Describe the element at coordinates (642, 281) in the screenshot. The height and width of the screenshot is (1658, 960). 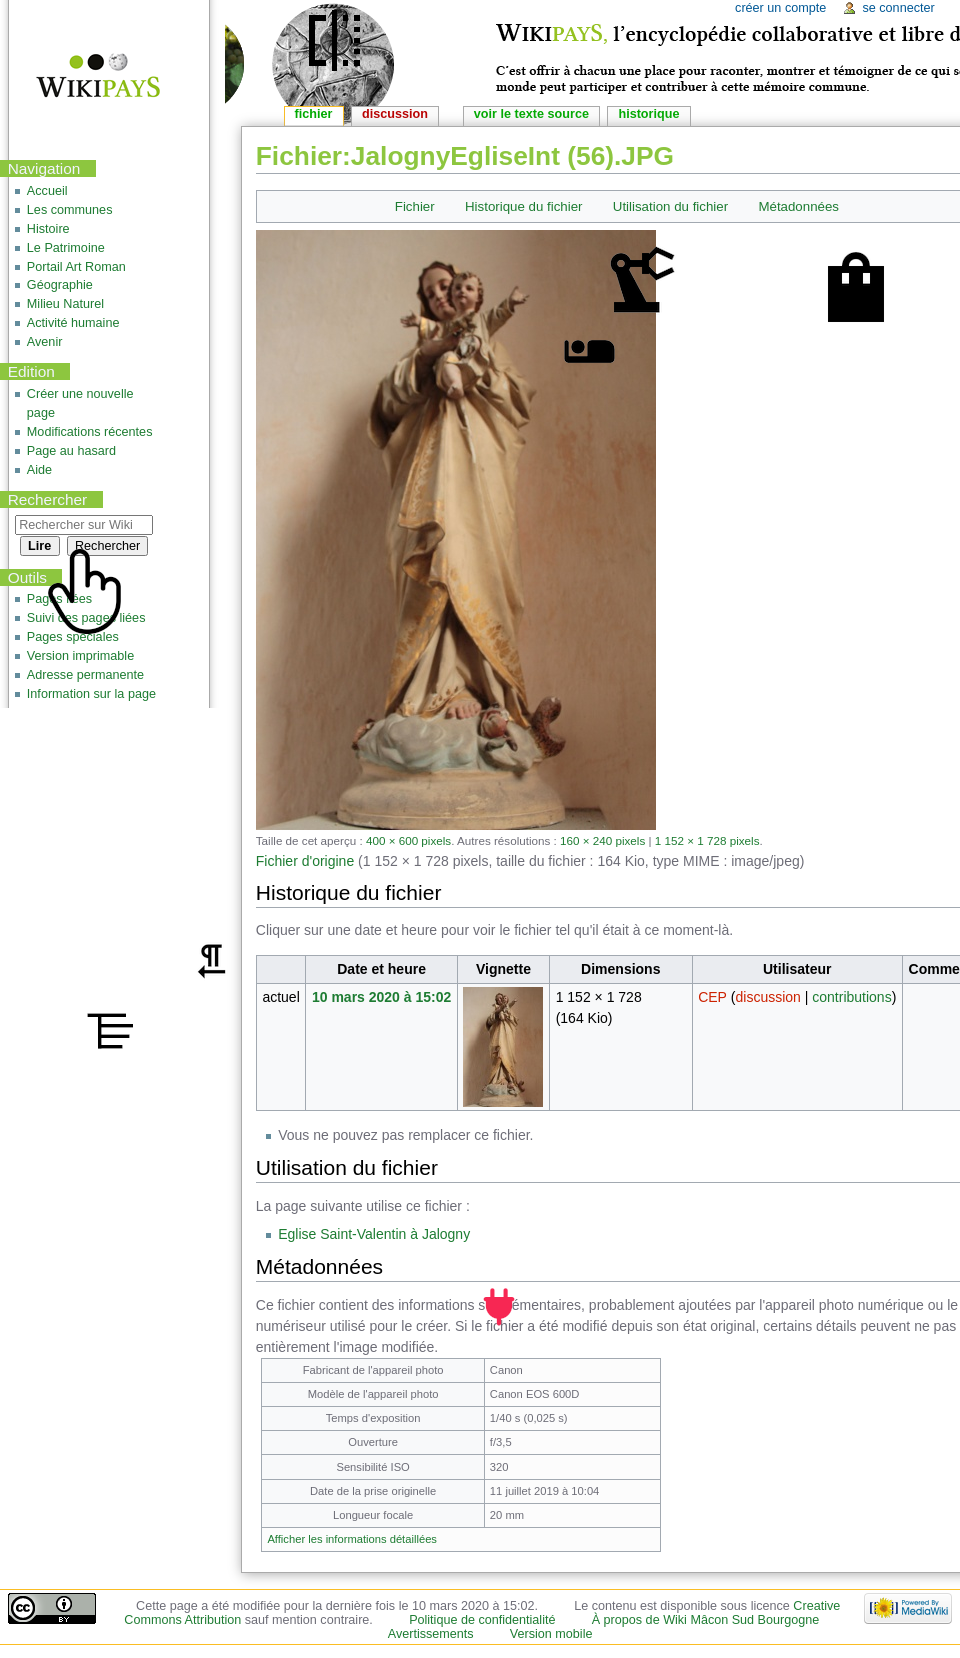
I see `access precision manufacturing settings` at that location.